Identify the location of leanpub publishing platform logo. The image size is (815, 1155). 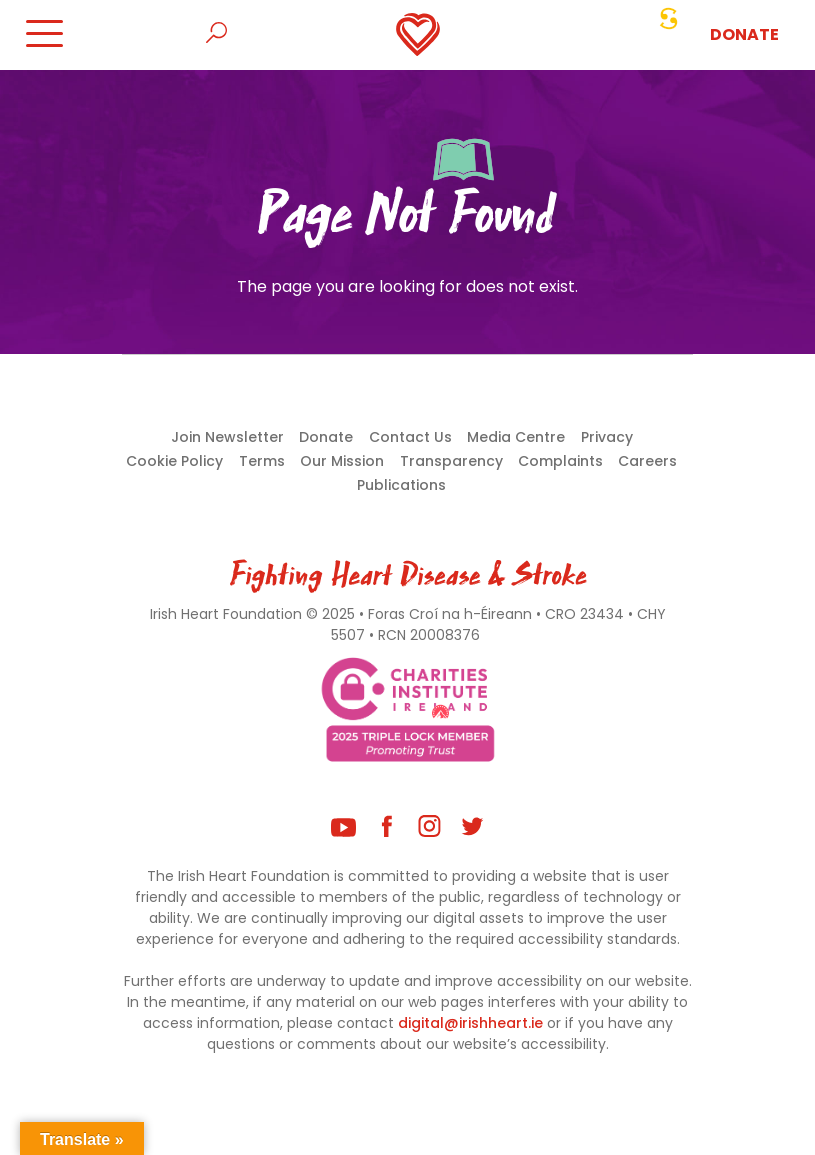
(463, 159).